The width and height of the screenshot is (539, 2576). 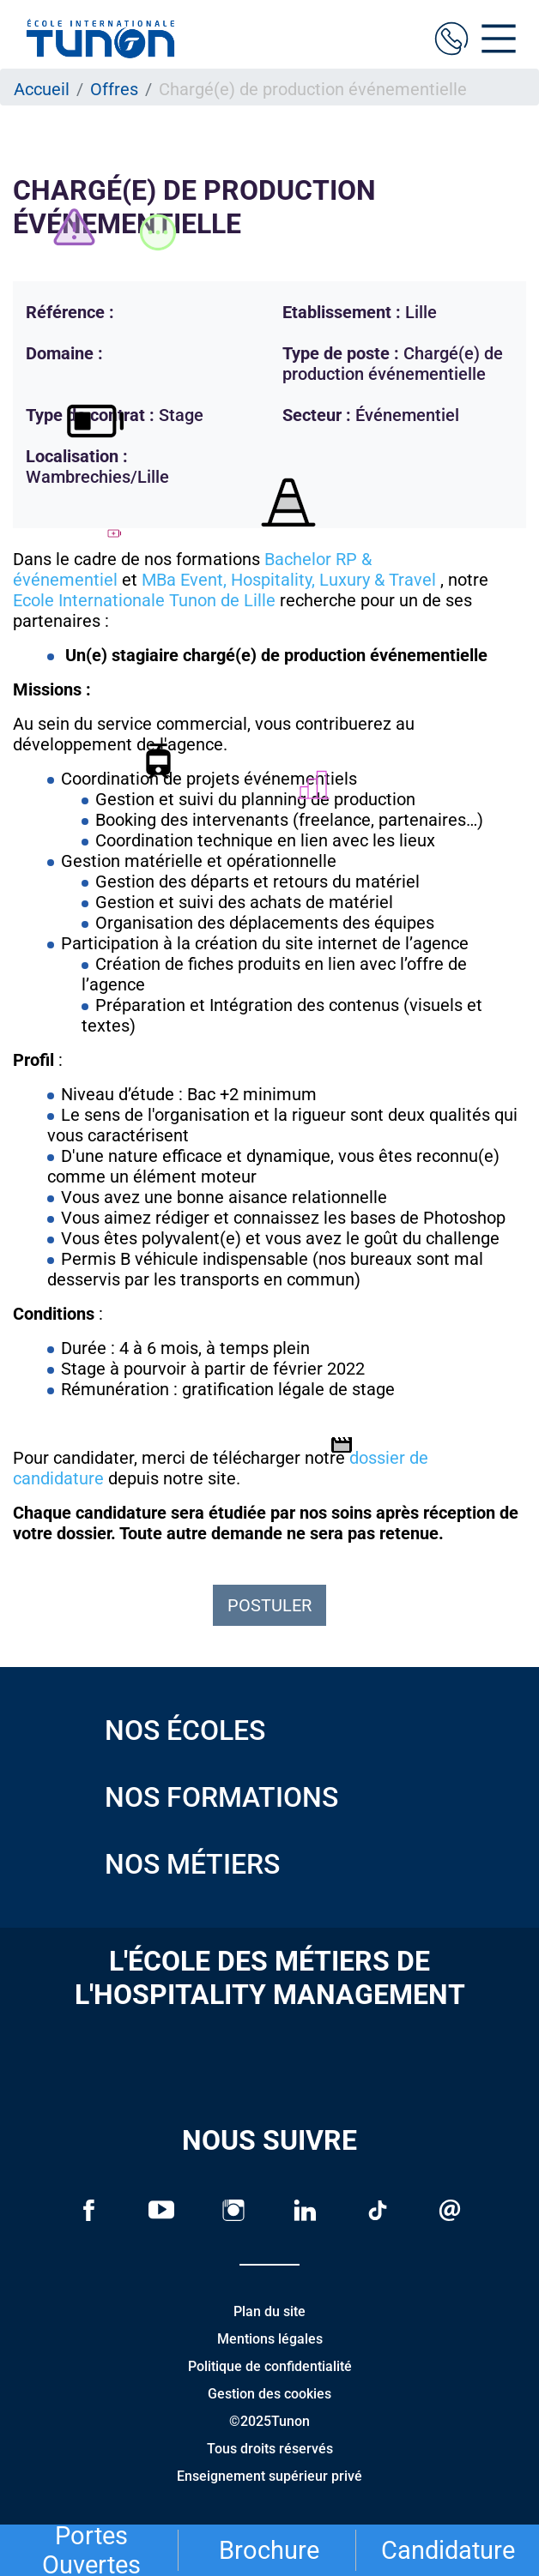 I want to click on view tram or light rail transit options, so click(x=158, y=761).